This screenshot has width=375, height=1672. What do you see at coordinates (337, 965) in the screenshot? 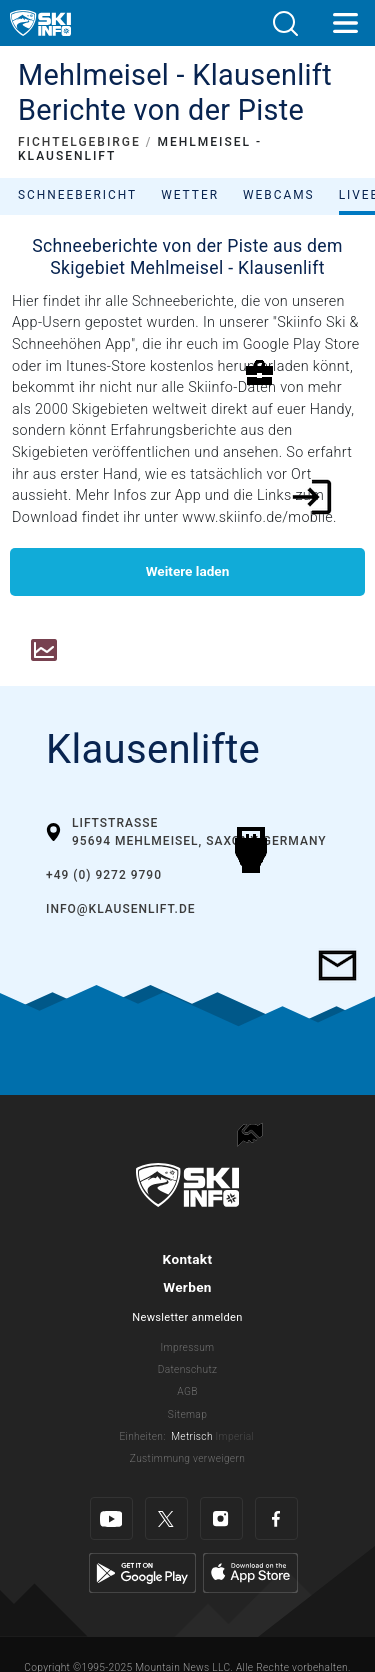
I see `open your email inbox` at bounding box center [337, 965].